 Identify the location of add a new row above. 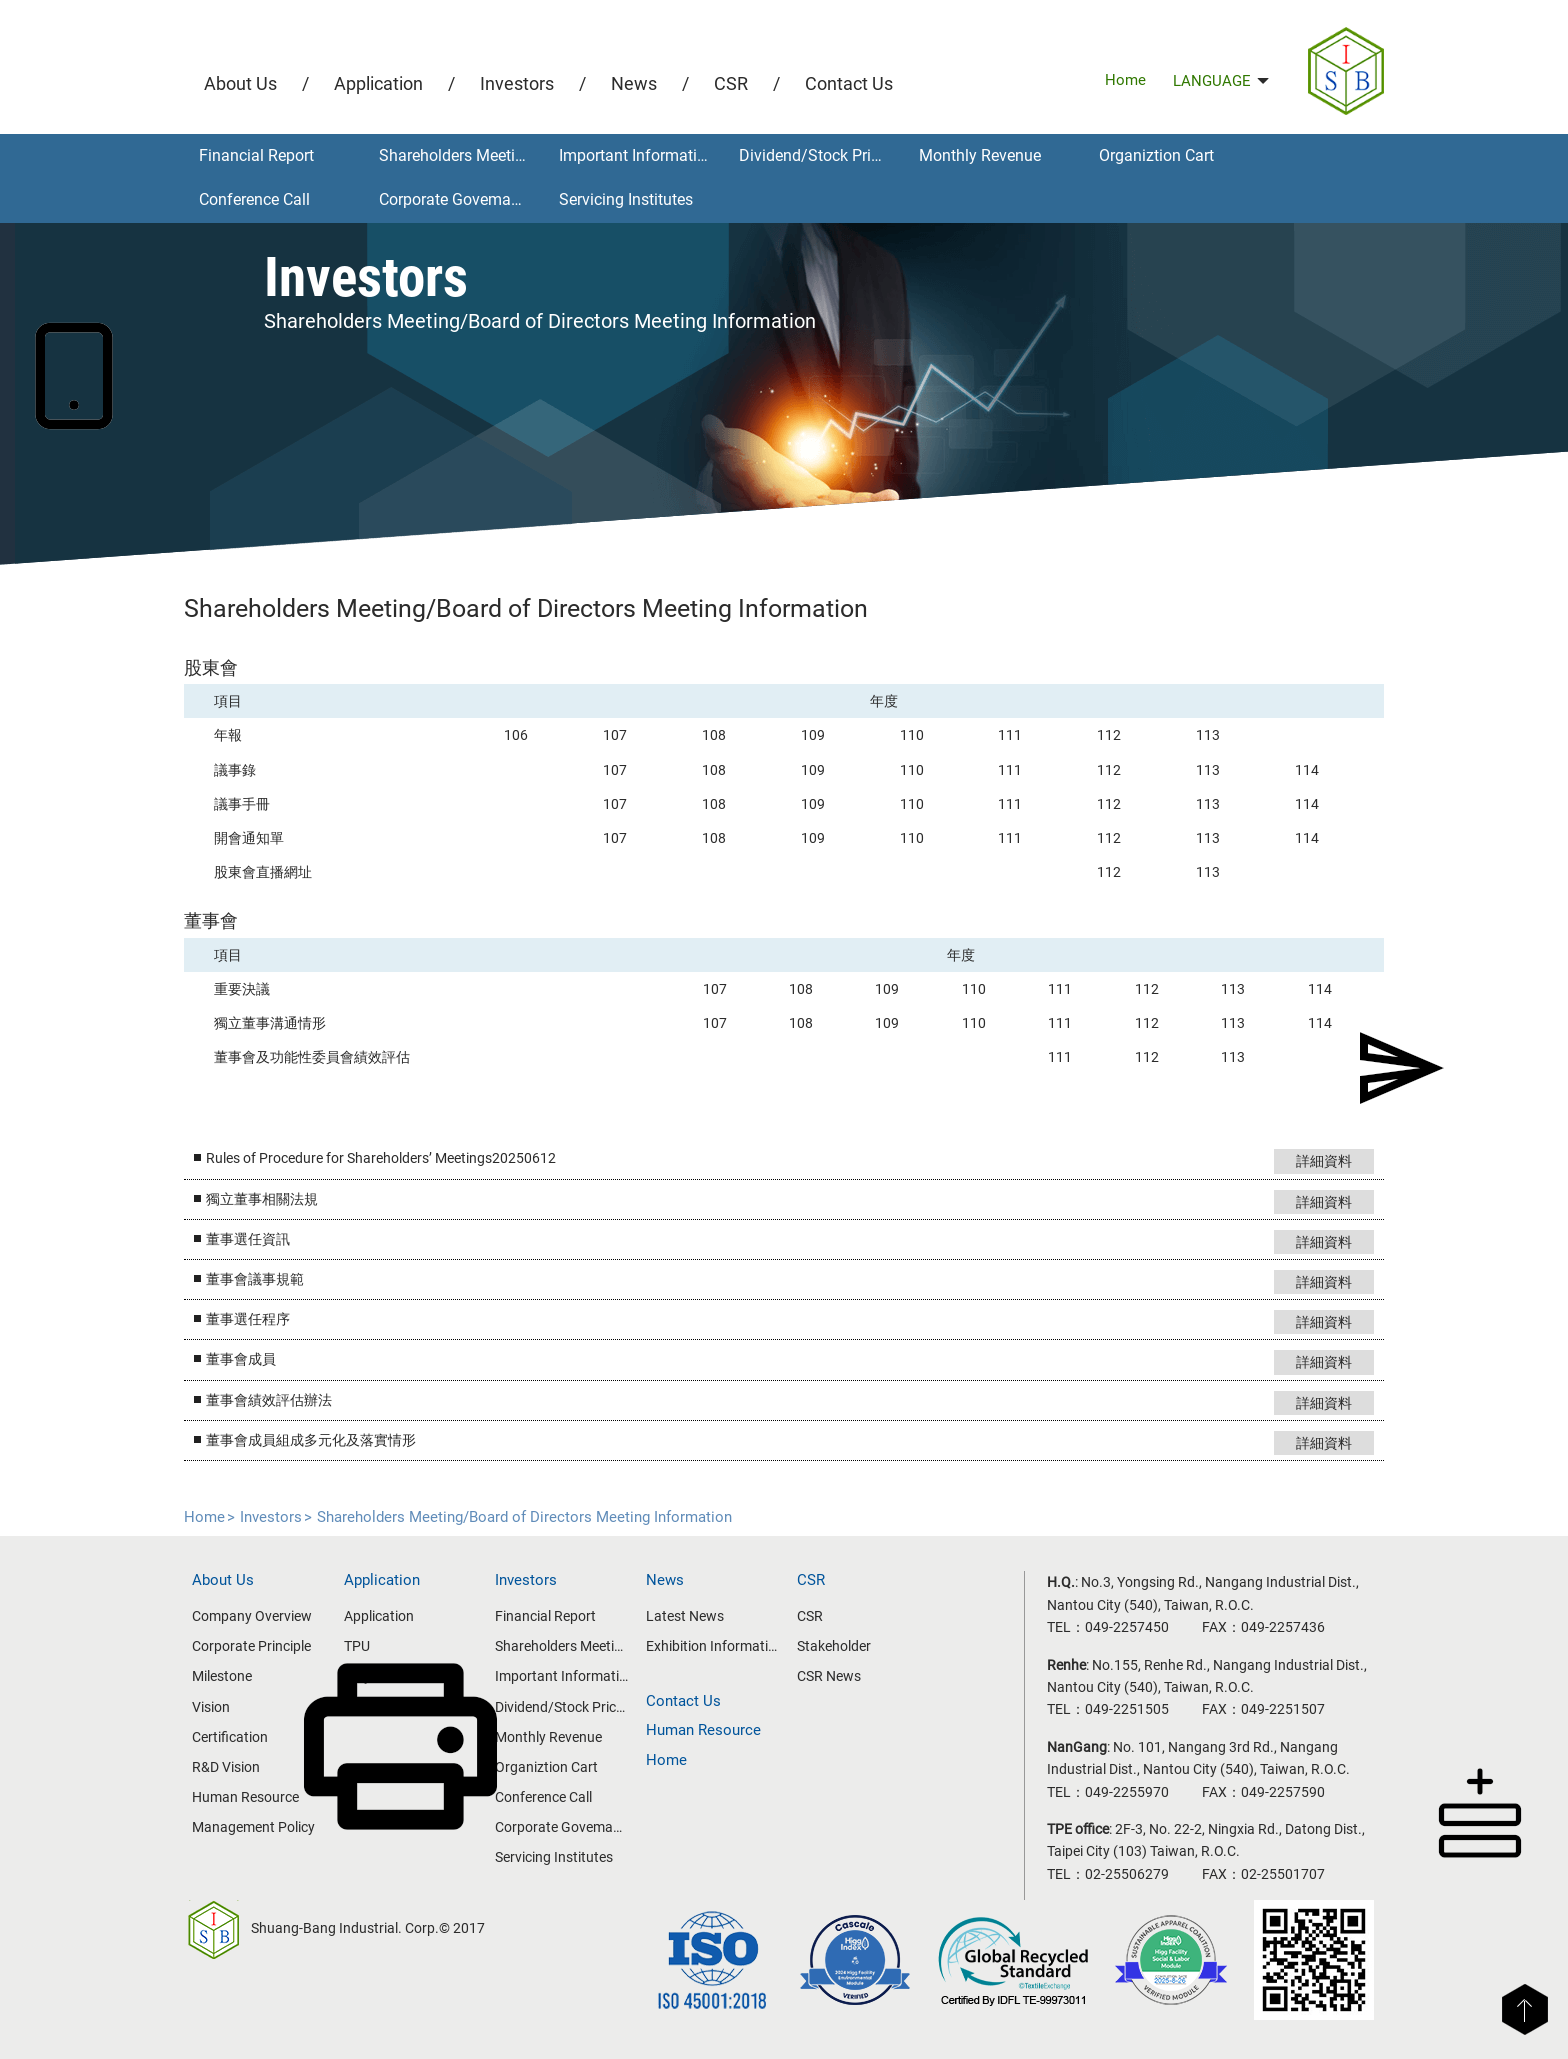
(1480, 1820).